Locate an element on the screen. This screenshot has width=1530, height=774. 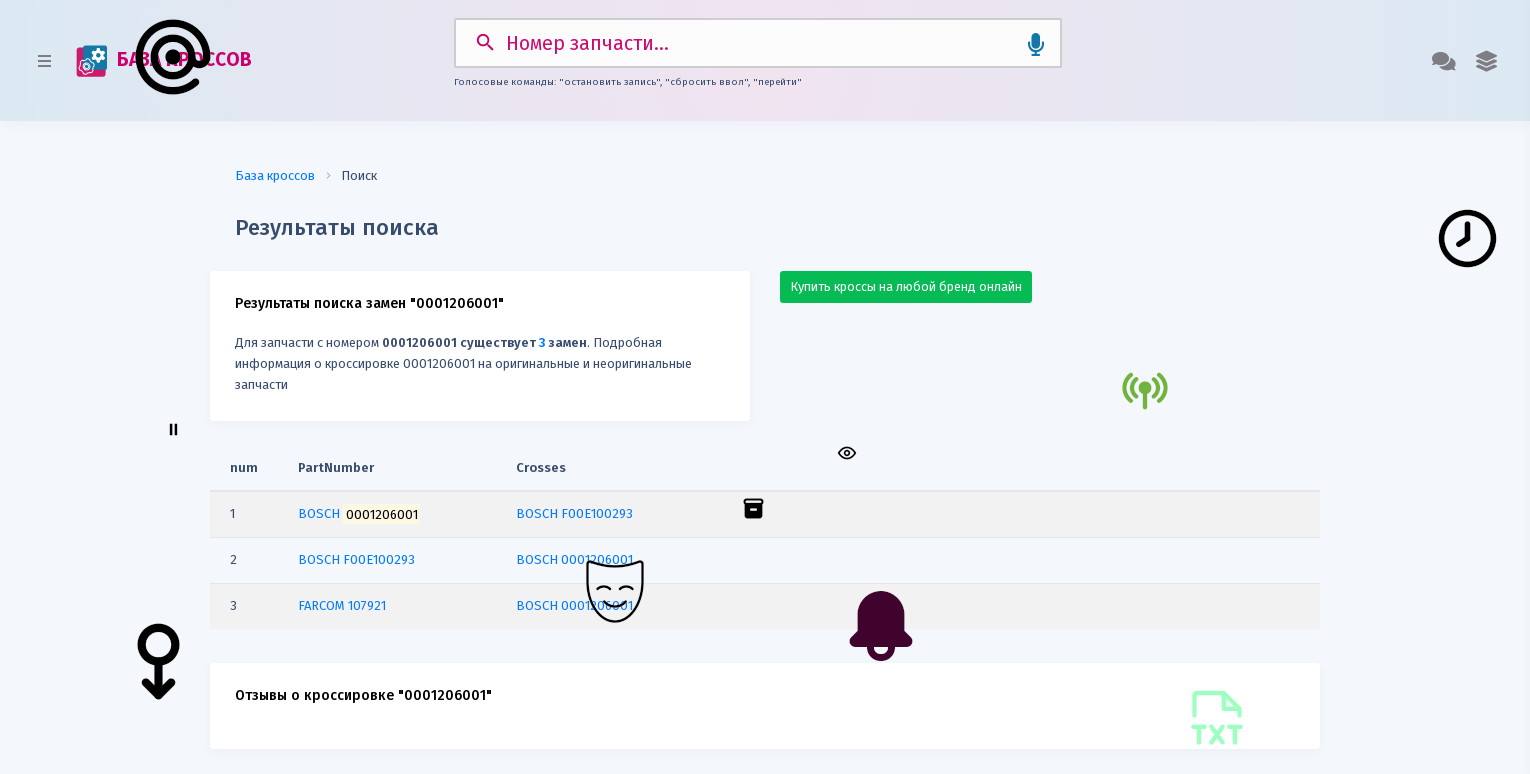
view current time is located at coordinates (1467, 238).